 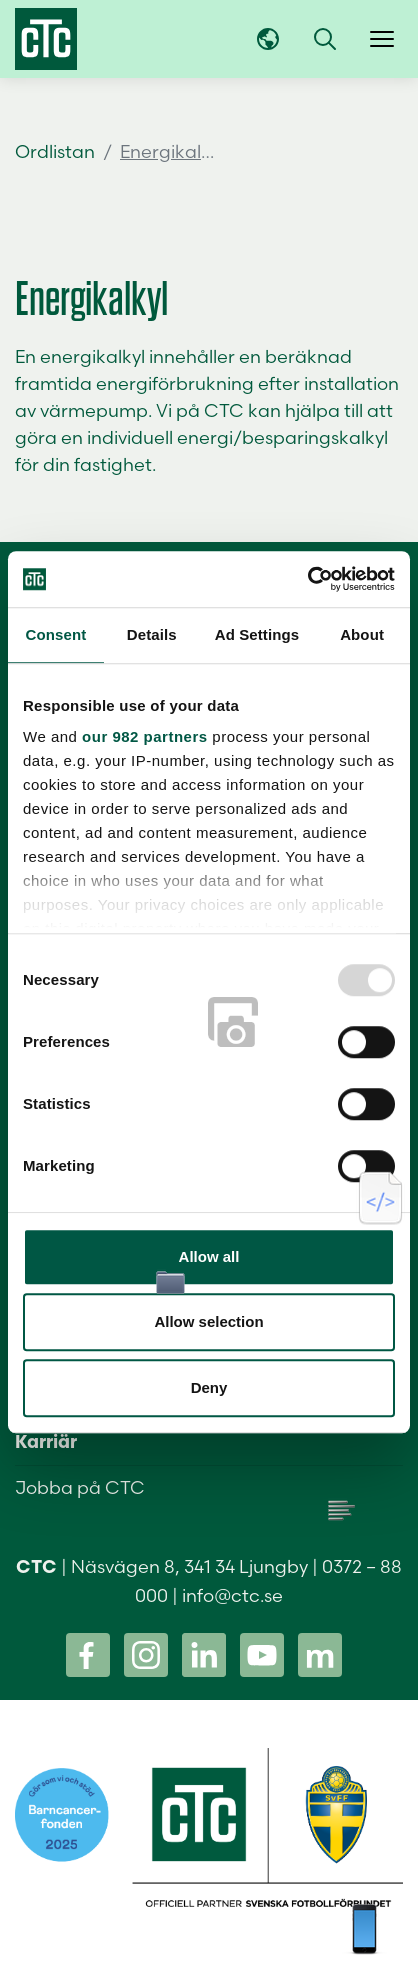 I want to click on take a screenshot, so click(x=233, y=1022).